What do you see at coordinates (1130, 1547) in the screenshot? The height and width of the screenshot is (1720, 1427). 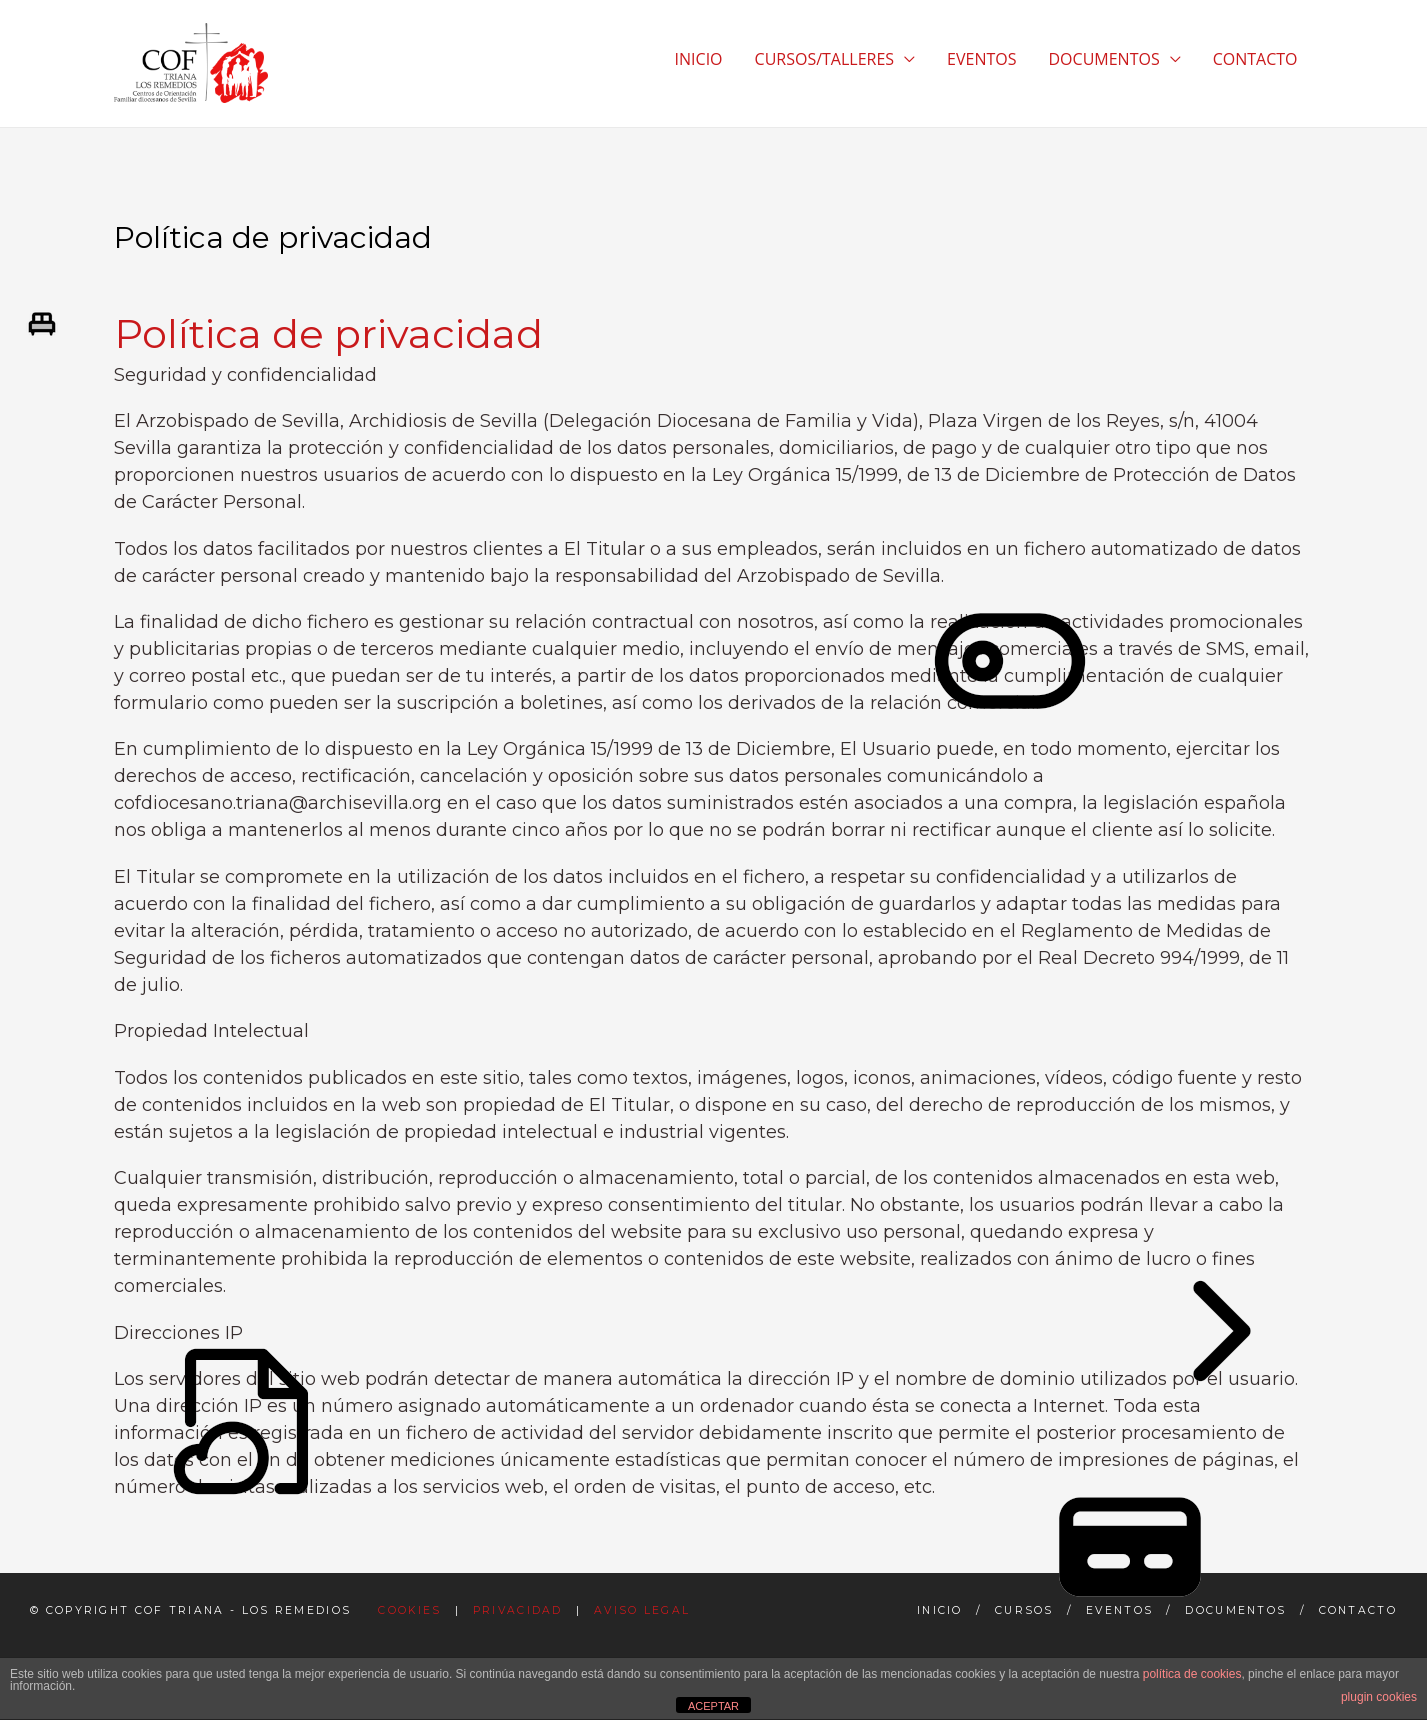 I see `manage payment methods` at bounding box center [1130, 1547].